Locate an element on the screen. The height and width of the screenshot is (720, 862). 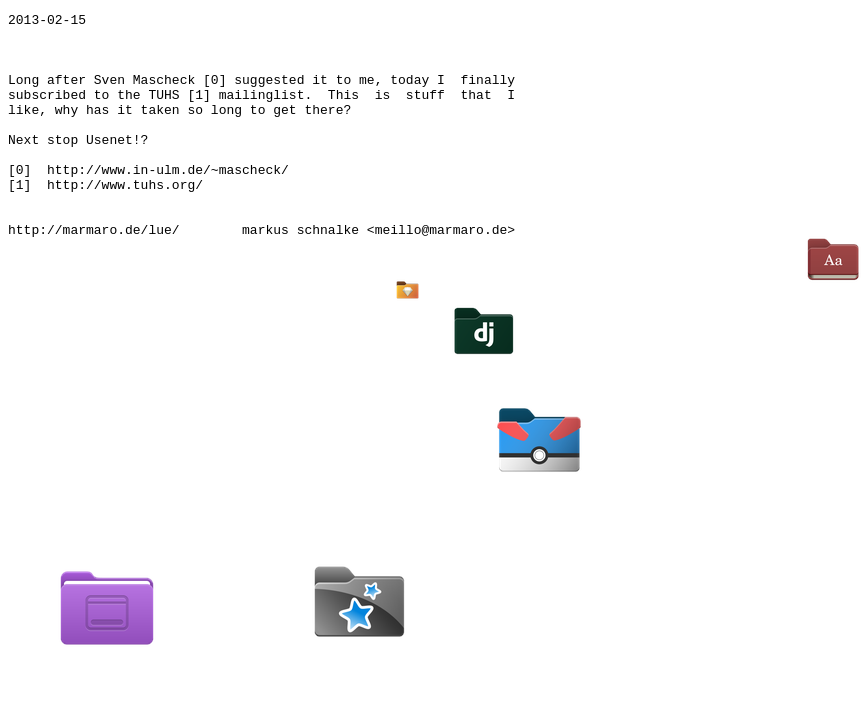
open sketch app project files is located at coordinates (407, 290).